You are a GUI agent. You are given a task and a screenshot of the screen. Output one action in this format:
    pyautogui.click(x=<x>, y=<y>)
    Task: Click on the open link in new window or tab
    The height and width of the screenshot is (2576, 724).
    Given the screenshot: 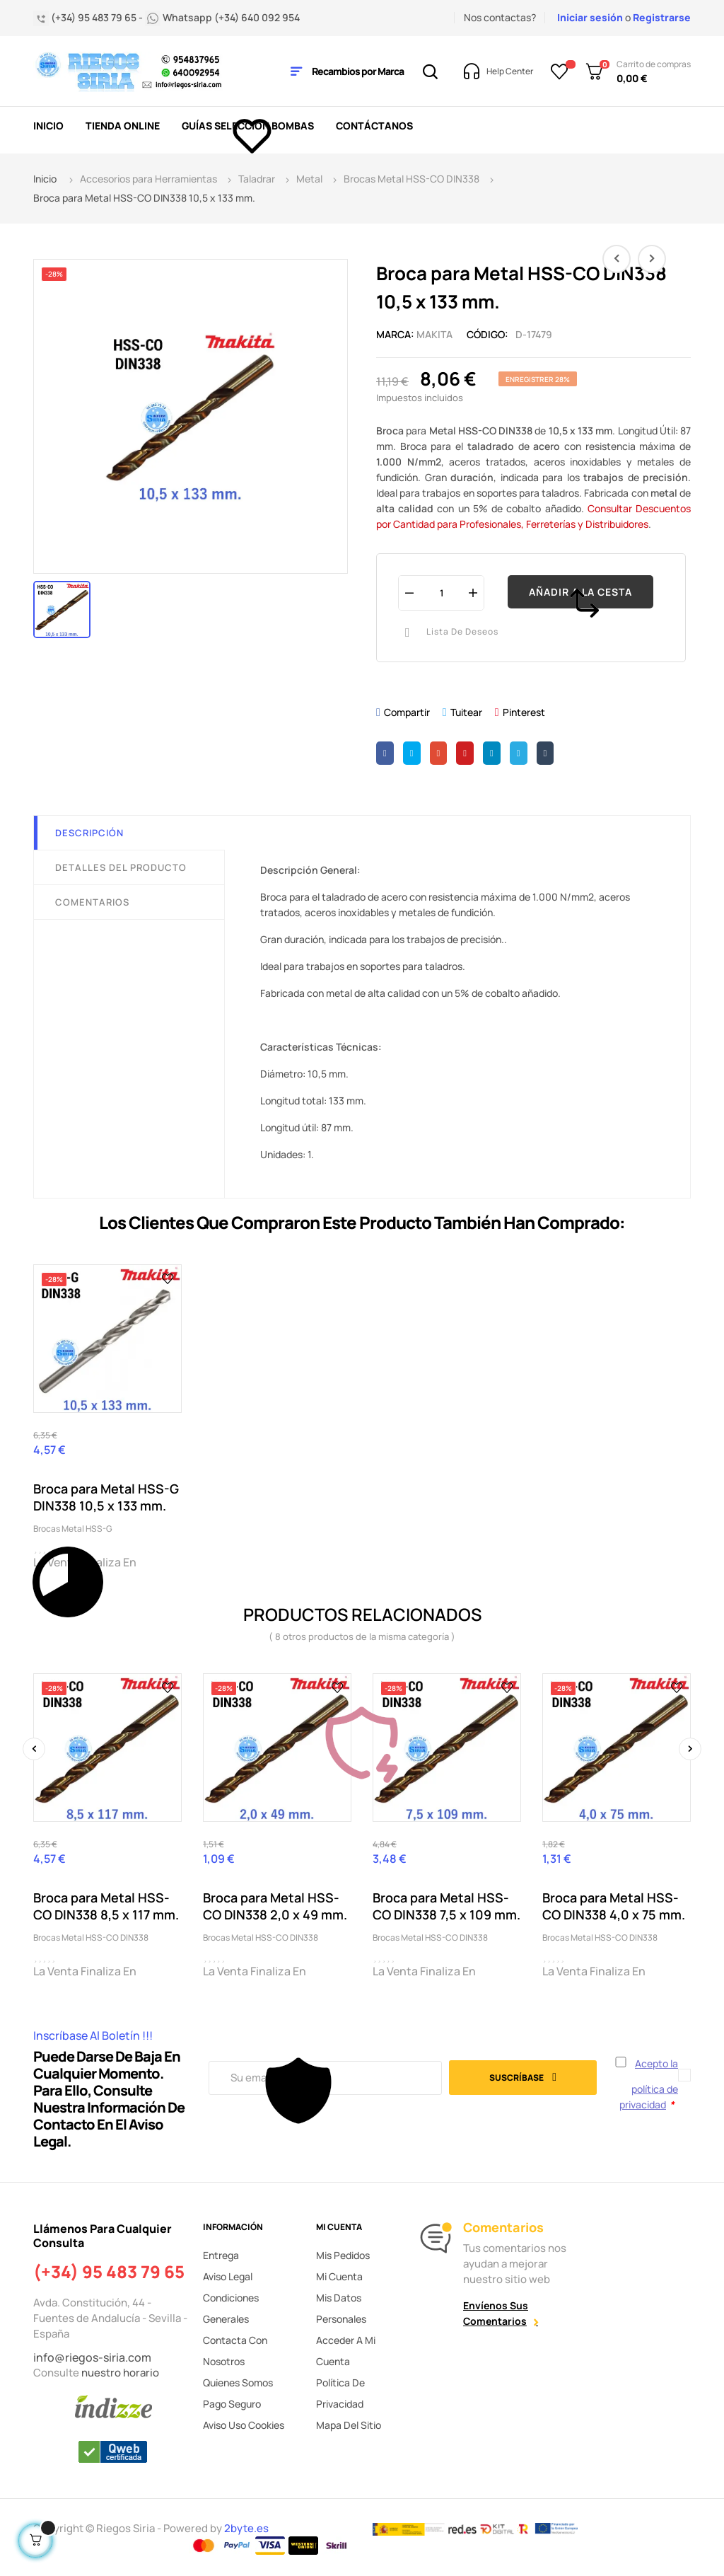 What is the action you would take?
    pyautogui.click(x=584, y=603)
    